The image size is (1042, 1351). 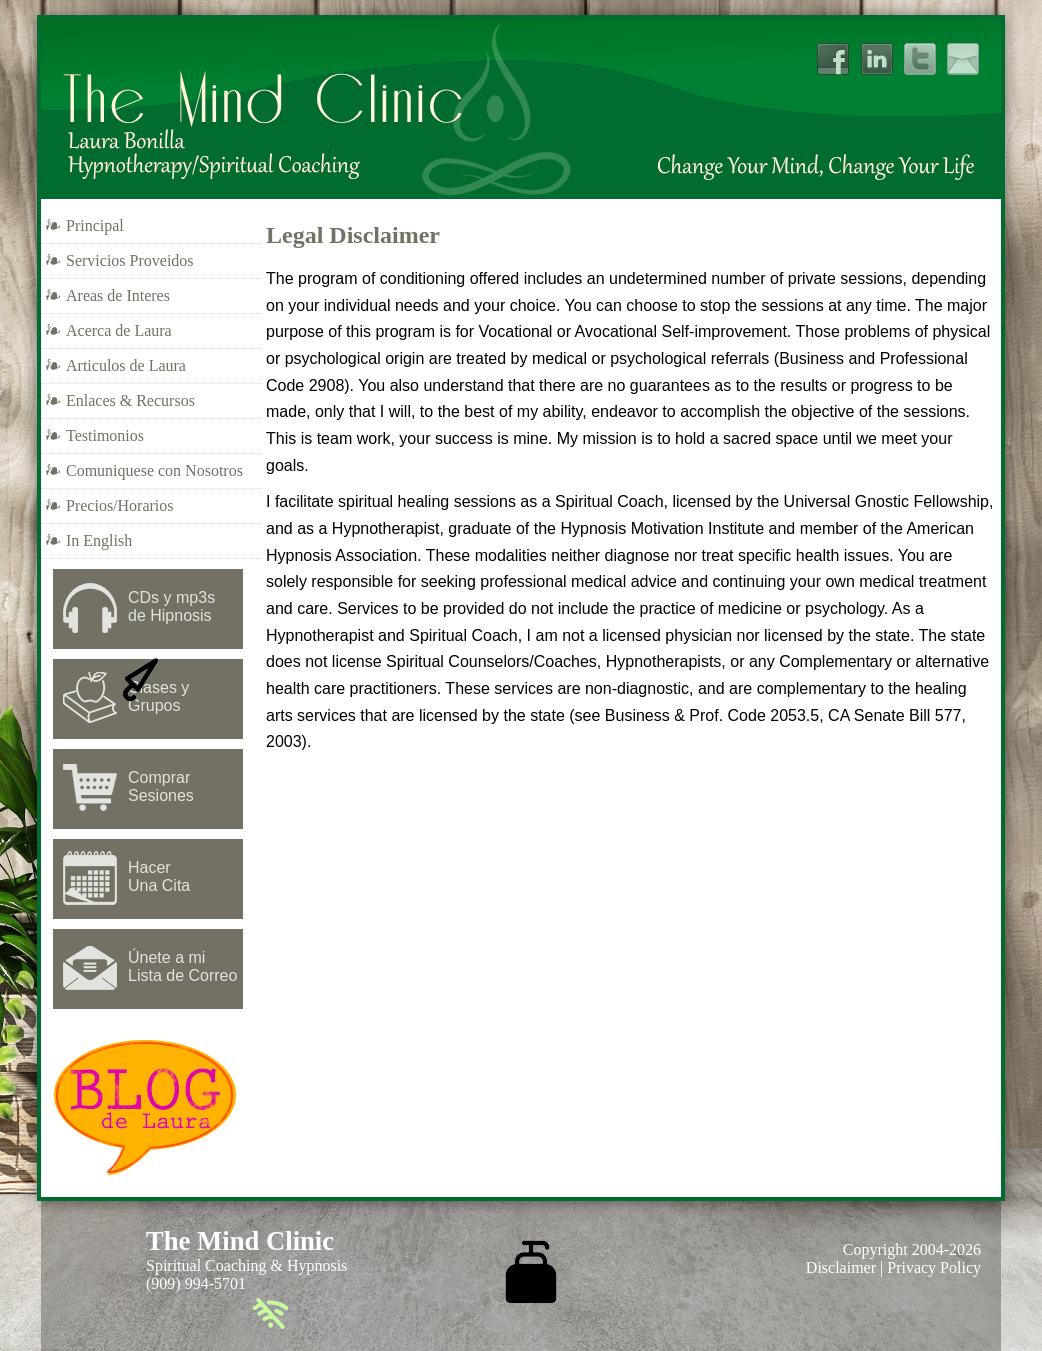 I want to click on indicates no wifi connection available, so click(x=270, y=1313).